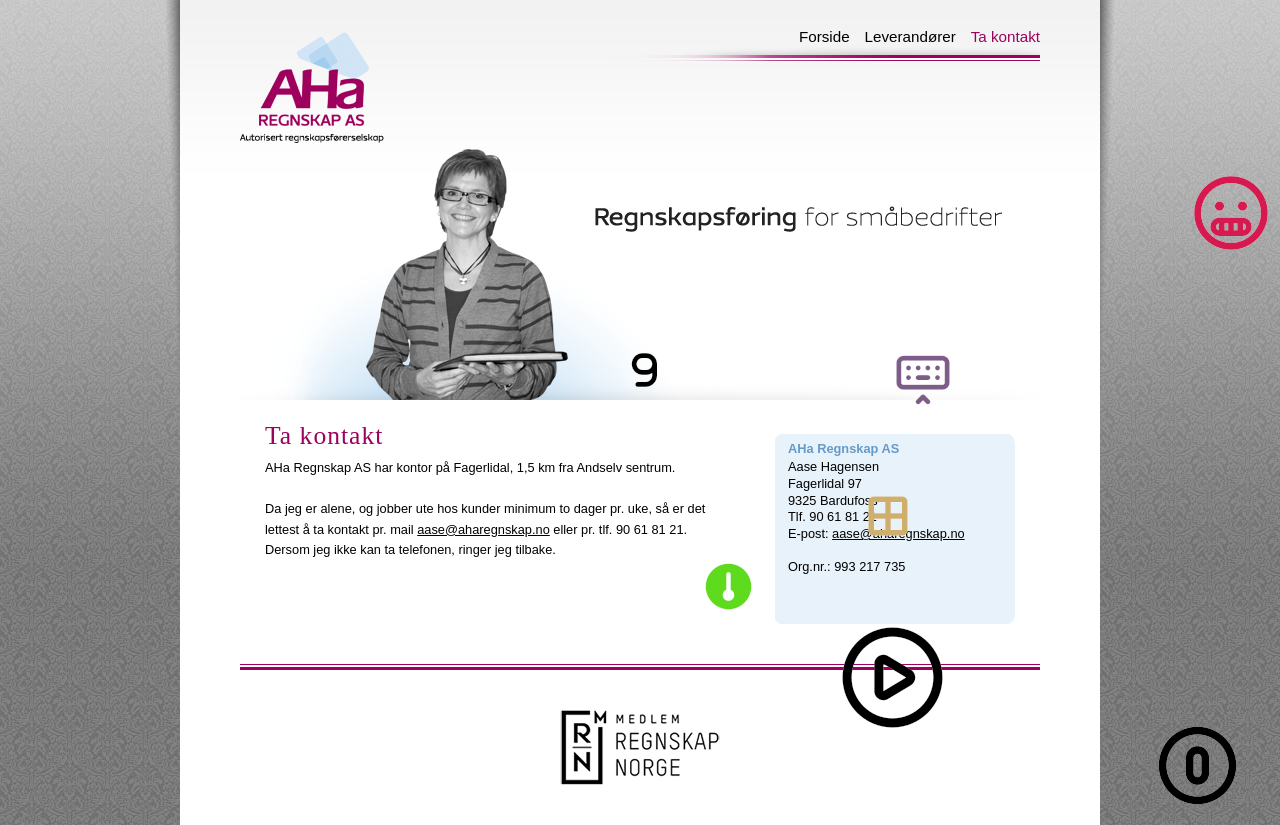  I want to click on indicates an awkward or uncomfortable situation, so click(1231, 213).